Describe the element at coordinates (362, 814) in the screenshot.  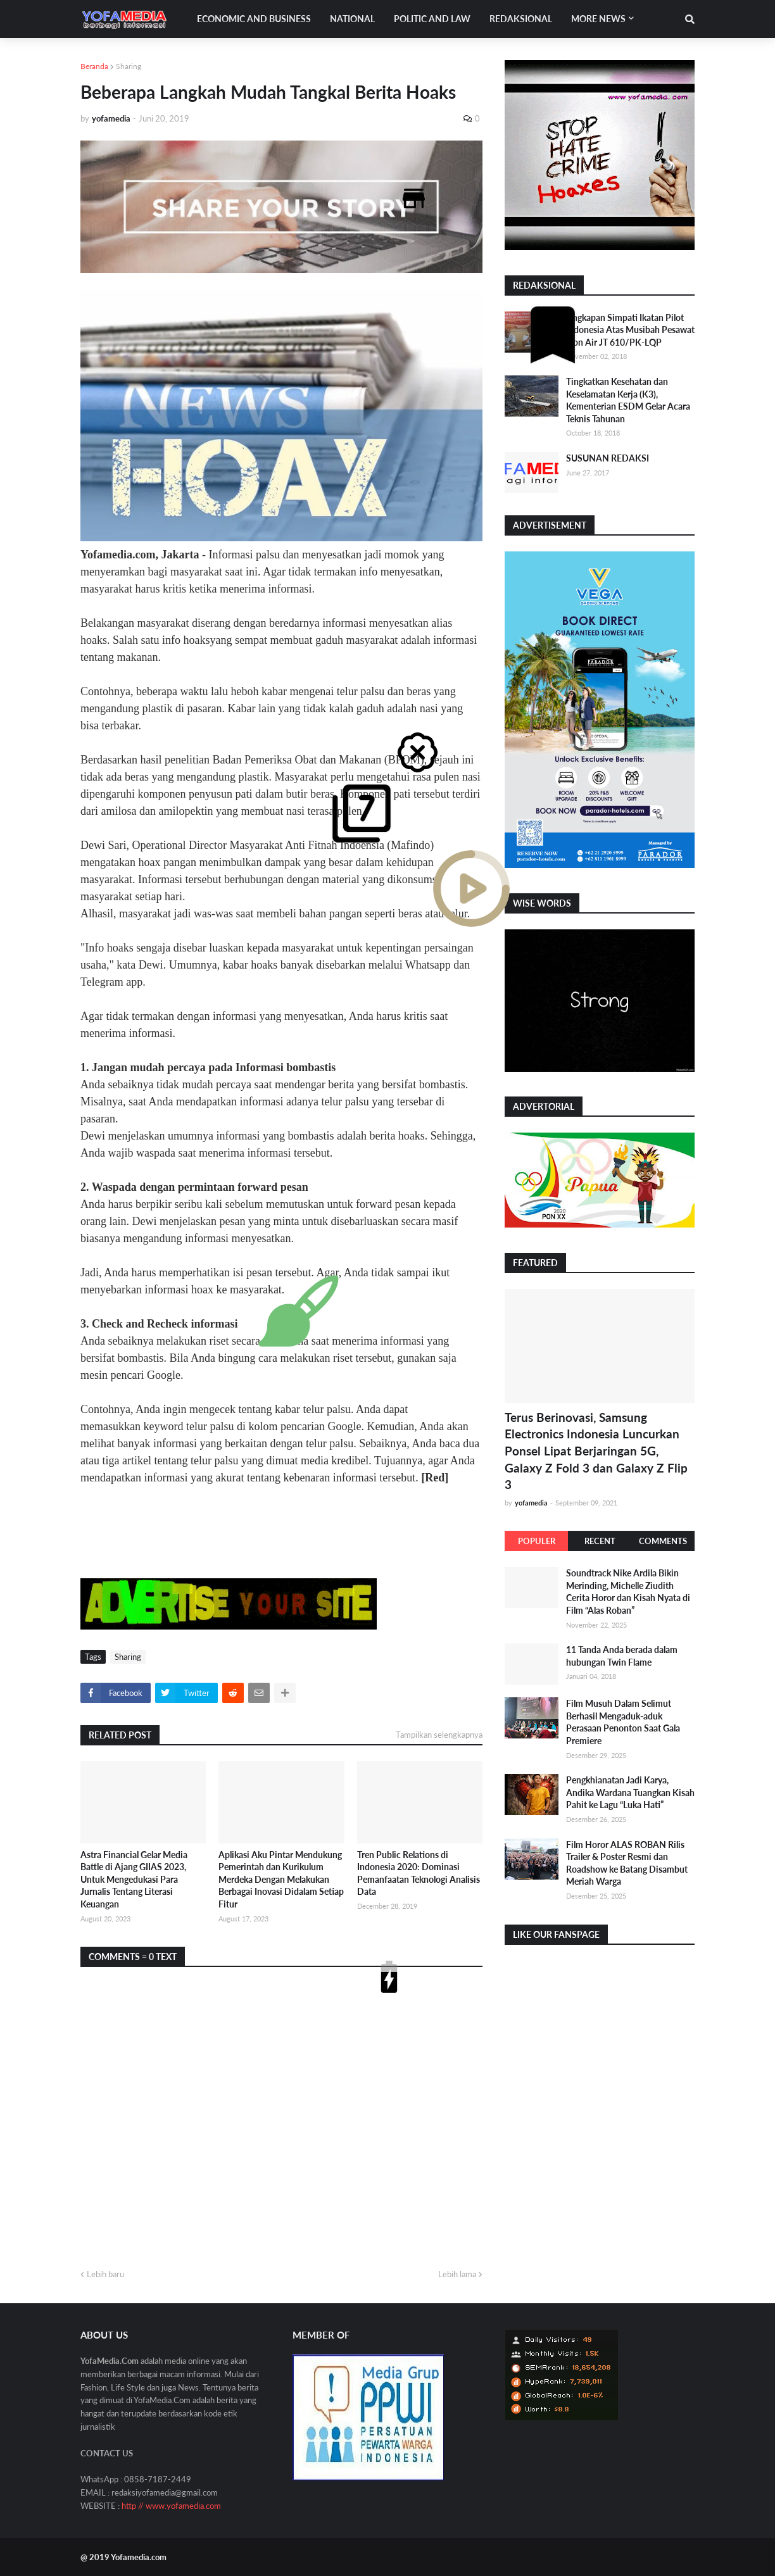
I see `filter or view item 7 in a series` at that location.